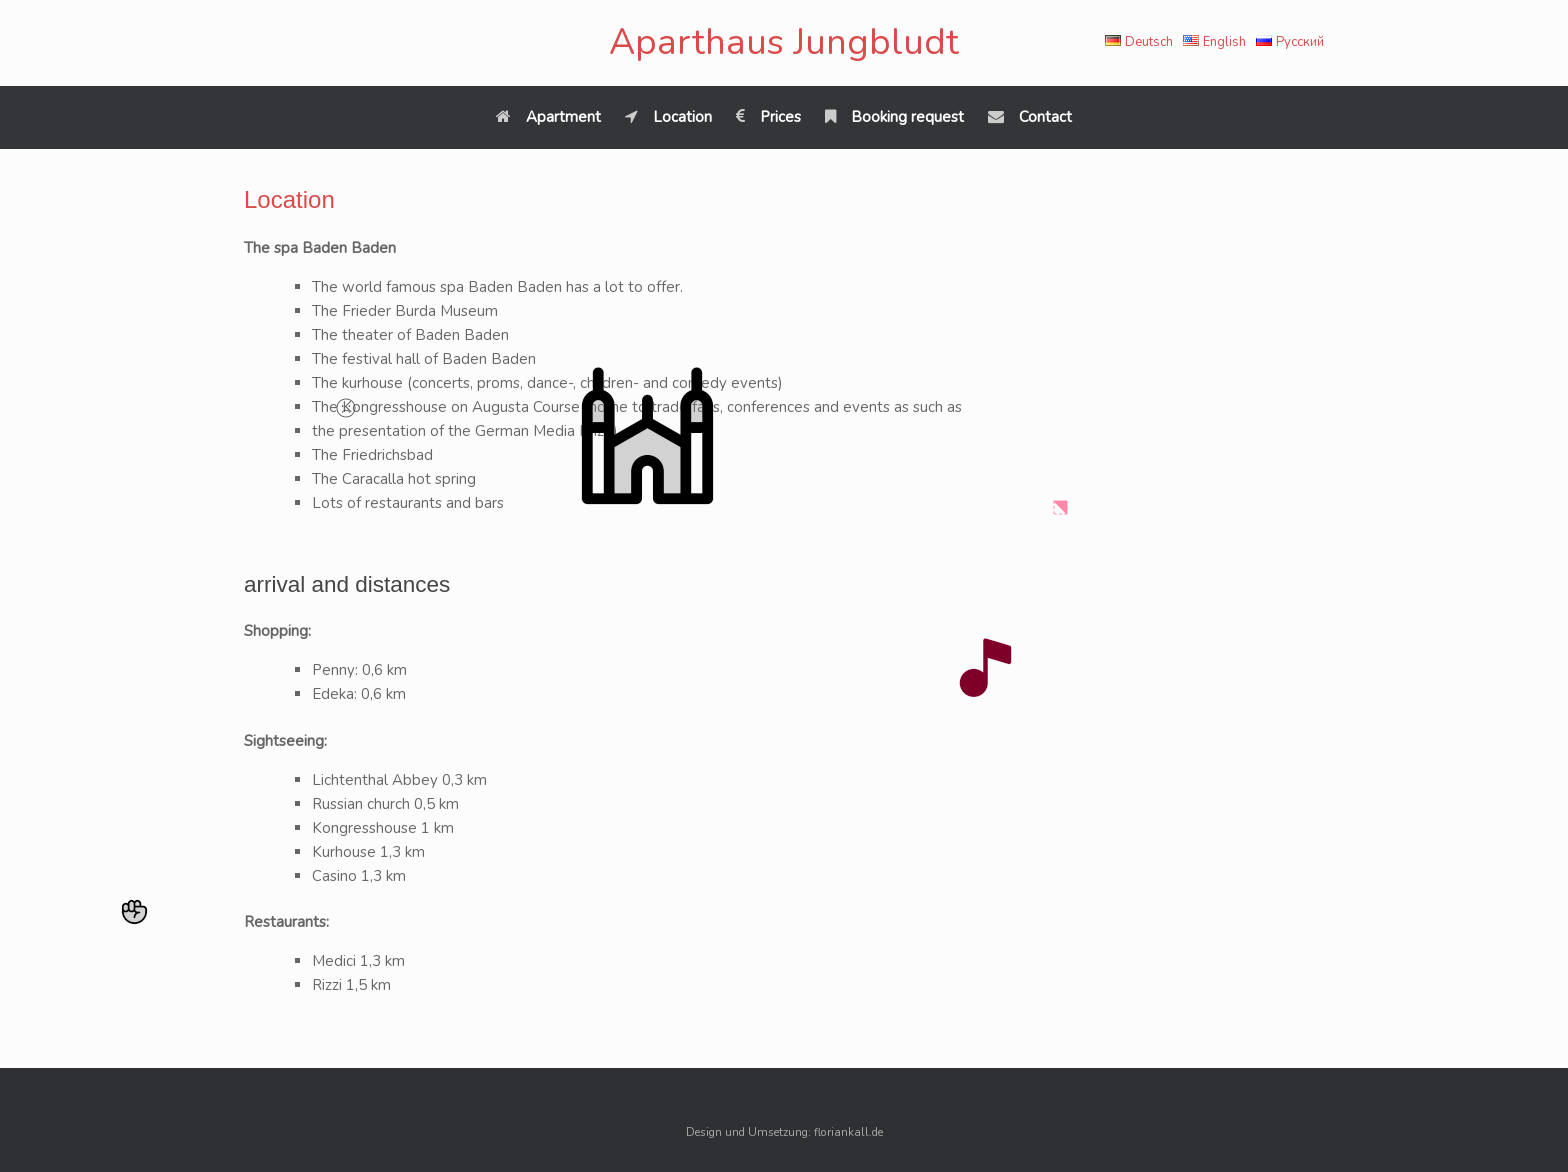 This screenshot has height=1172, width=1568. What do you see at coordinates (985, 666) in the screenshot?
I see `open music player or audio library` at bounding box center [985, 666].